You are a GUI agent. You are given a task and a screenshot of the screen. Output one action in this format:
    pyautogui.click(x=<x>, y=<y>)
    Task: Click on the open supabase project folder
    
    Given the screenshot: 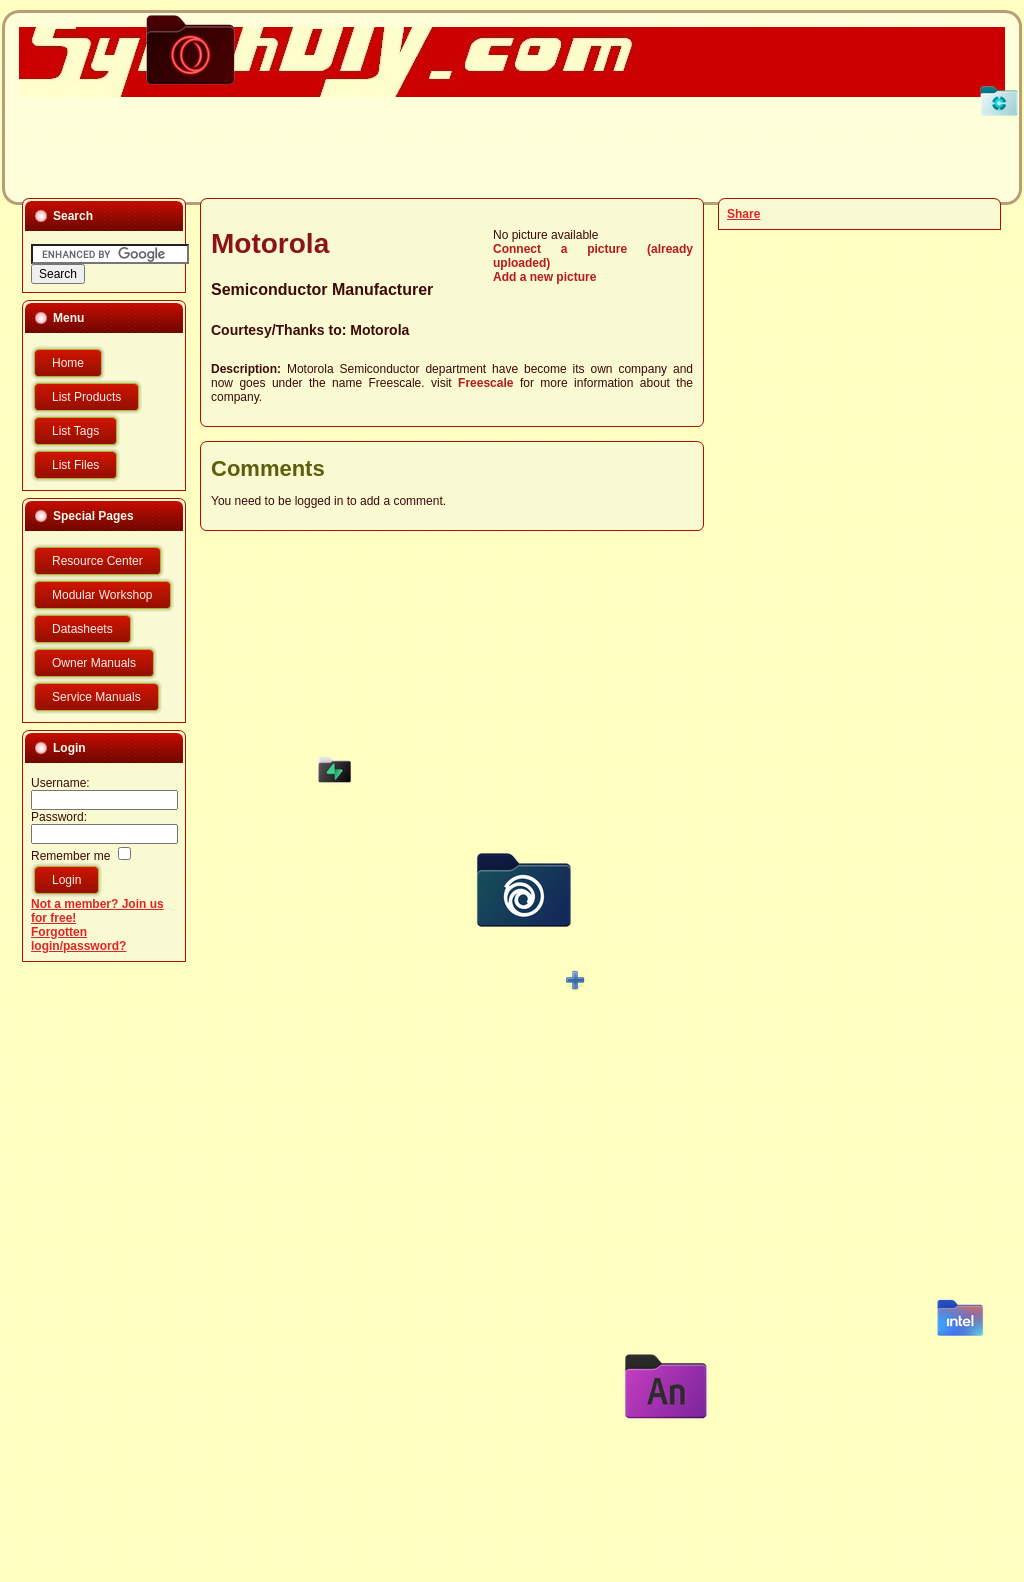 What is the action you would take?
    pyautogui.click(x=334, y=770)
    